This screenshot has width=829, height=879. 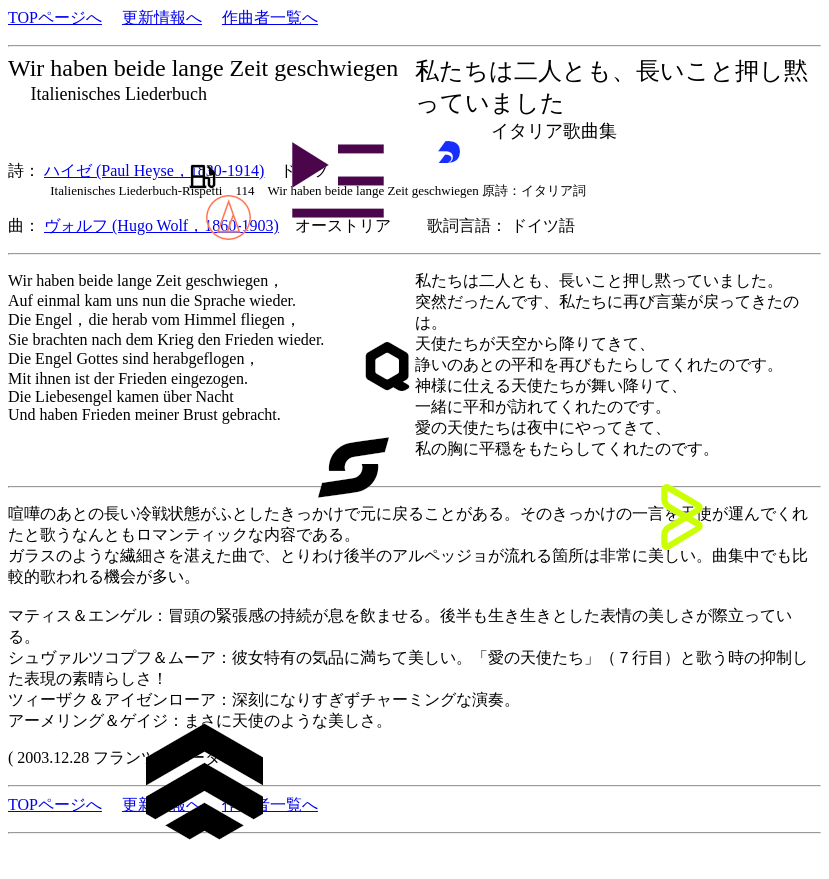 What do you see at coordinates (202, 176) in the screenshot?
I see `find nearby gas stations` at bounding box center [202, 176].